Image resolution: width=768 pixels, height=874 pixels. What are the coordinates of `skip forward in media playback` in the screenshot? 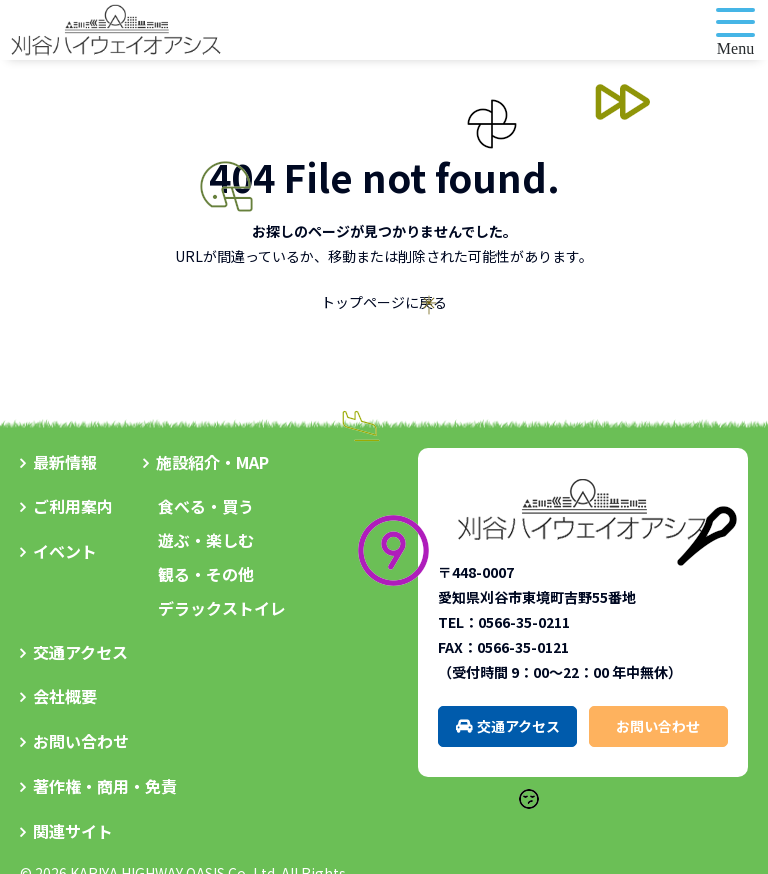 It's located at (620, 102).